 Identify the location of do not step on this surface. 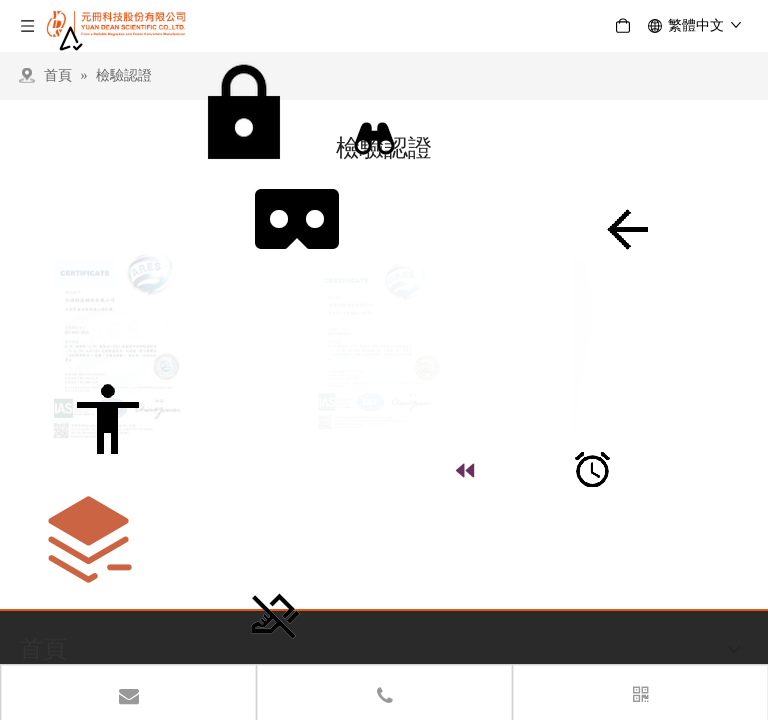
(275, 615).